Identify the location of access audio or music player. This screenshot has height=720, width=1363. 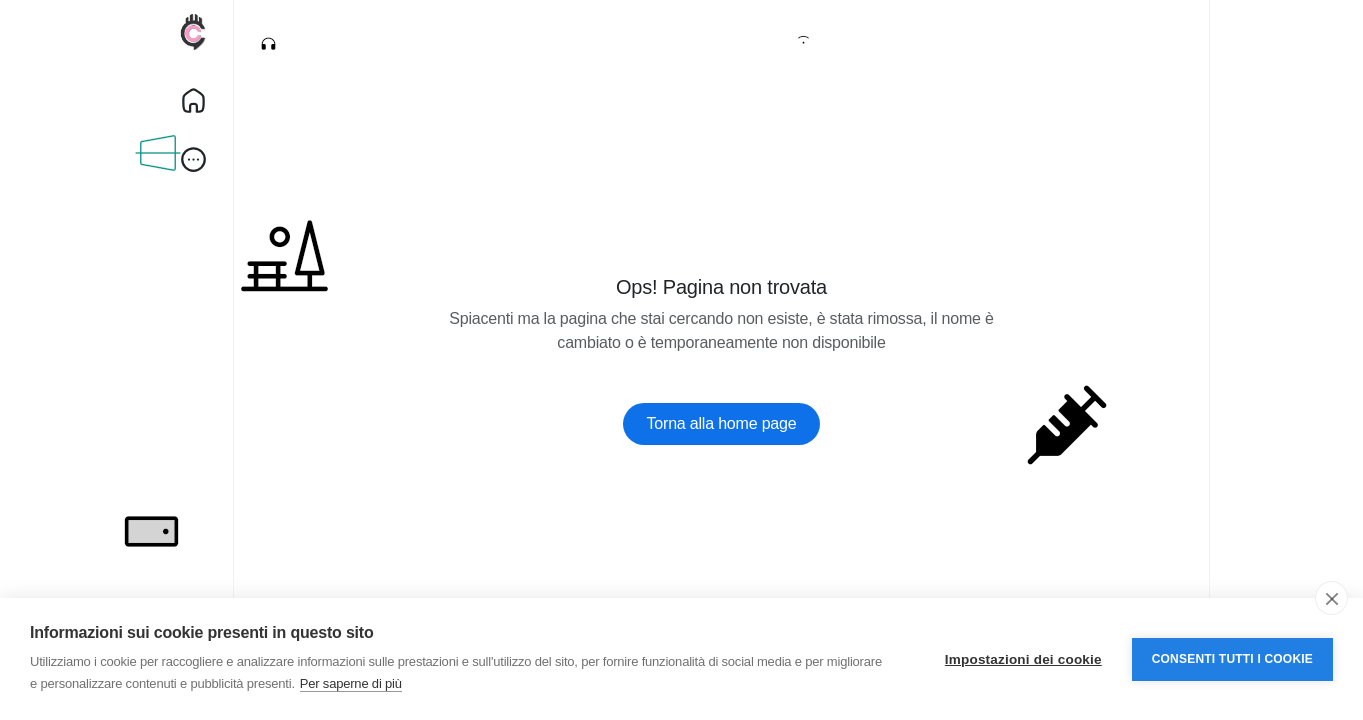
(268, 44).